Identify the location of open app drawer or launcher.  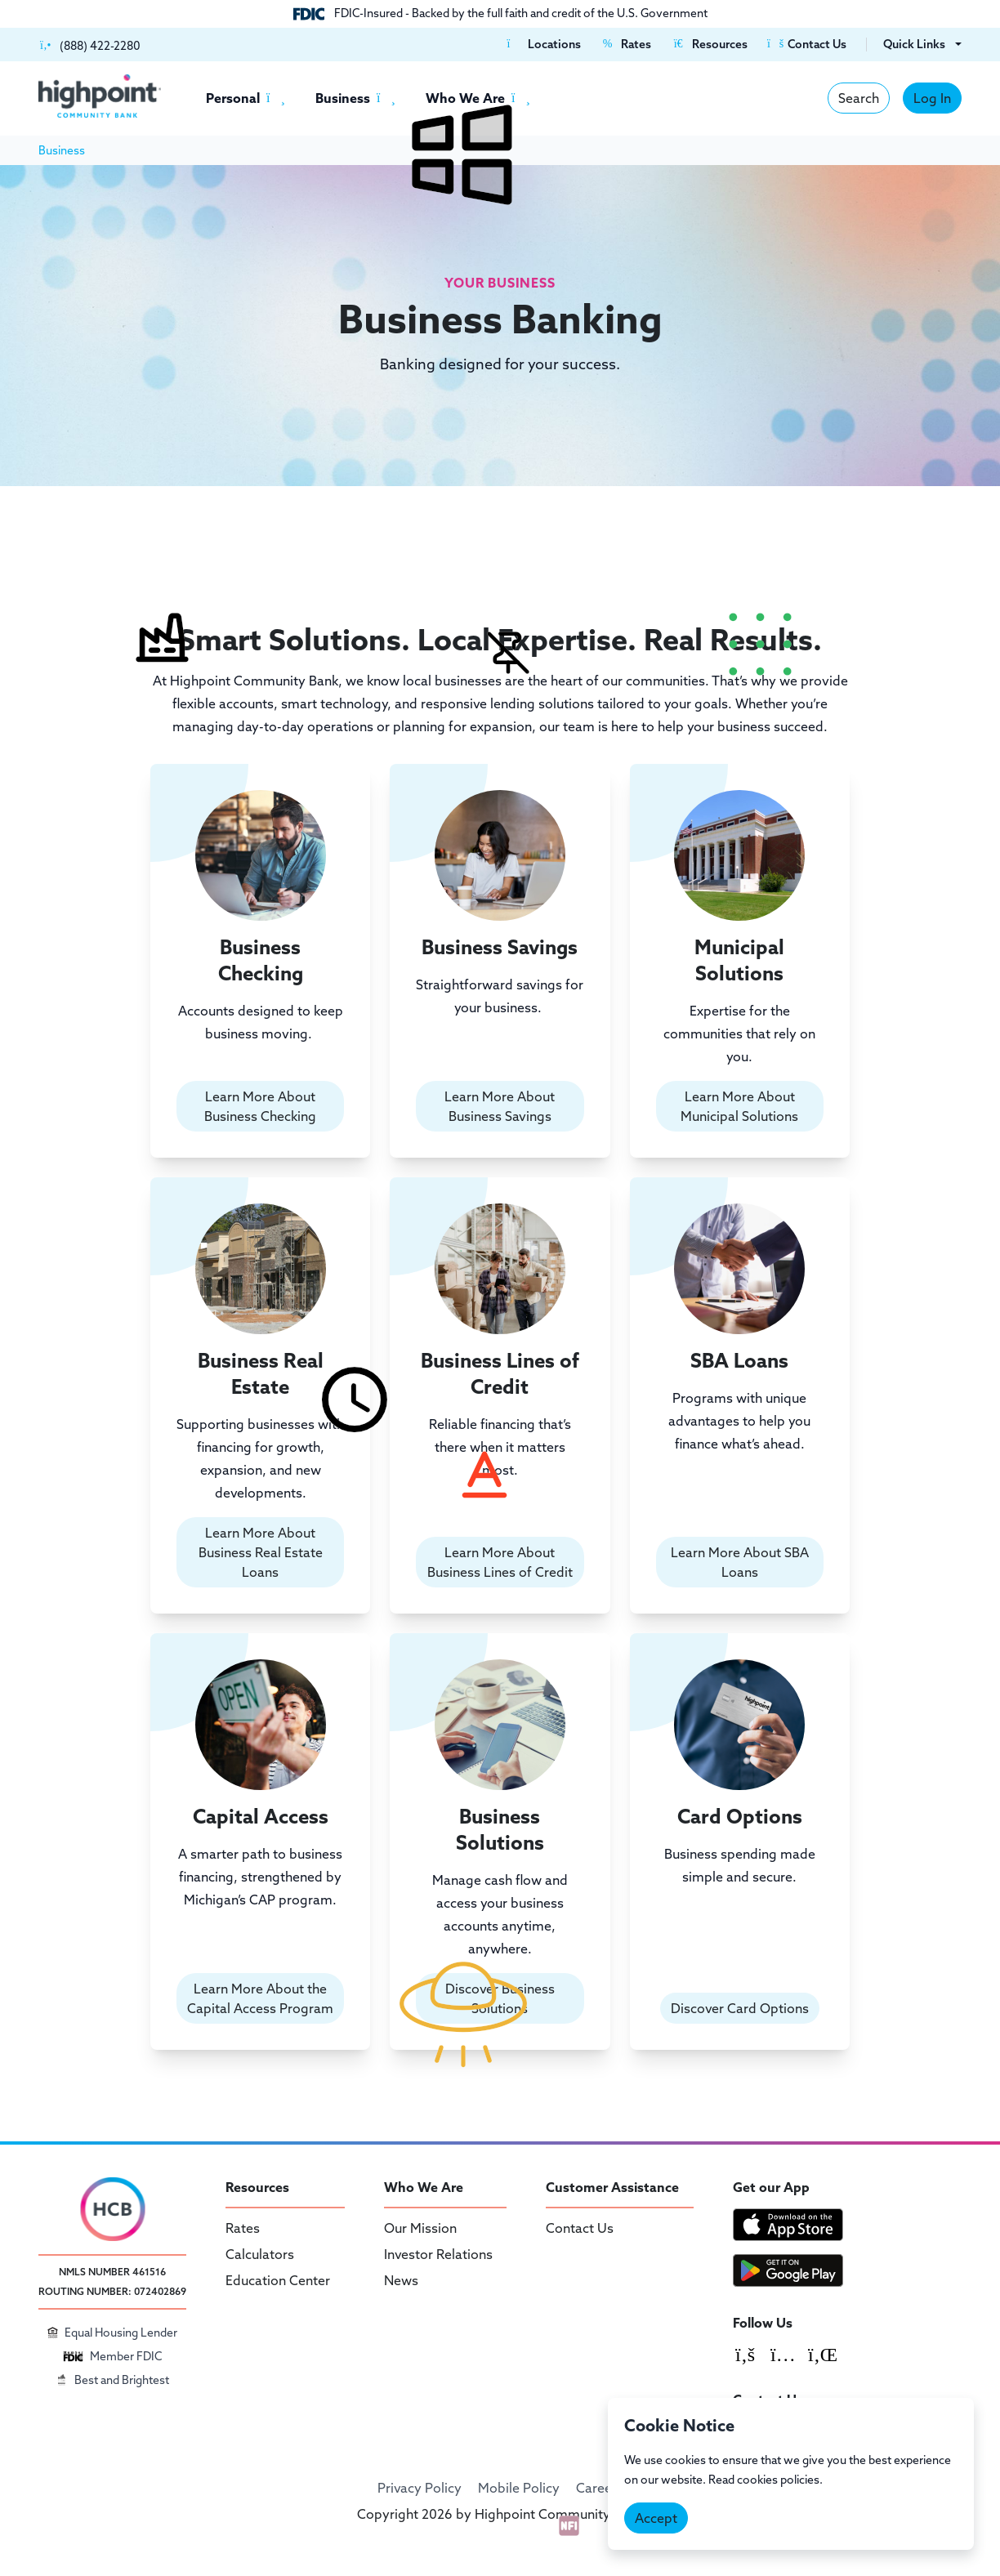
(760, 644).